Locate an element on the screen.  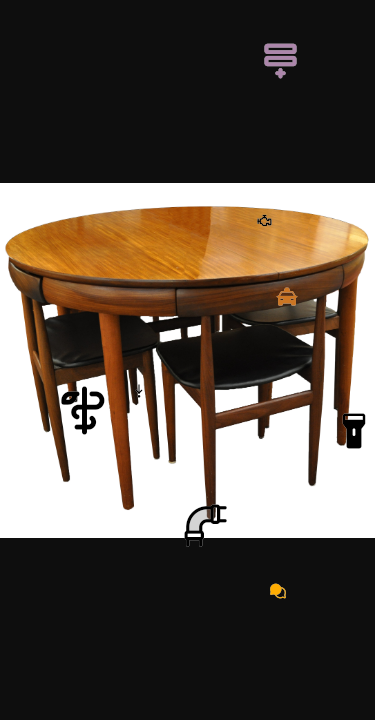
open chat or messaging is located at coordinates (278, 591).